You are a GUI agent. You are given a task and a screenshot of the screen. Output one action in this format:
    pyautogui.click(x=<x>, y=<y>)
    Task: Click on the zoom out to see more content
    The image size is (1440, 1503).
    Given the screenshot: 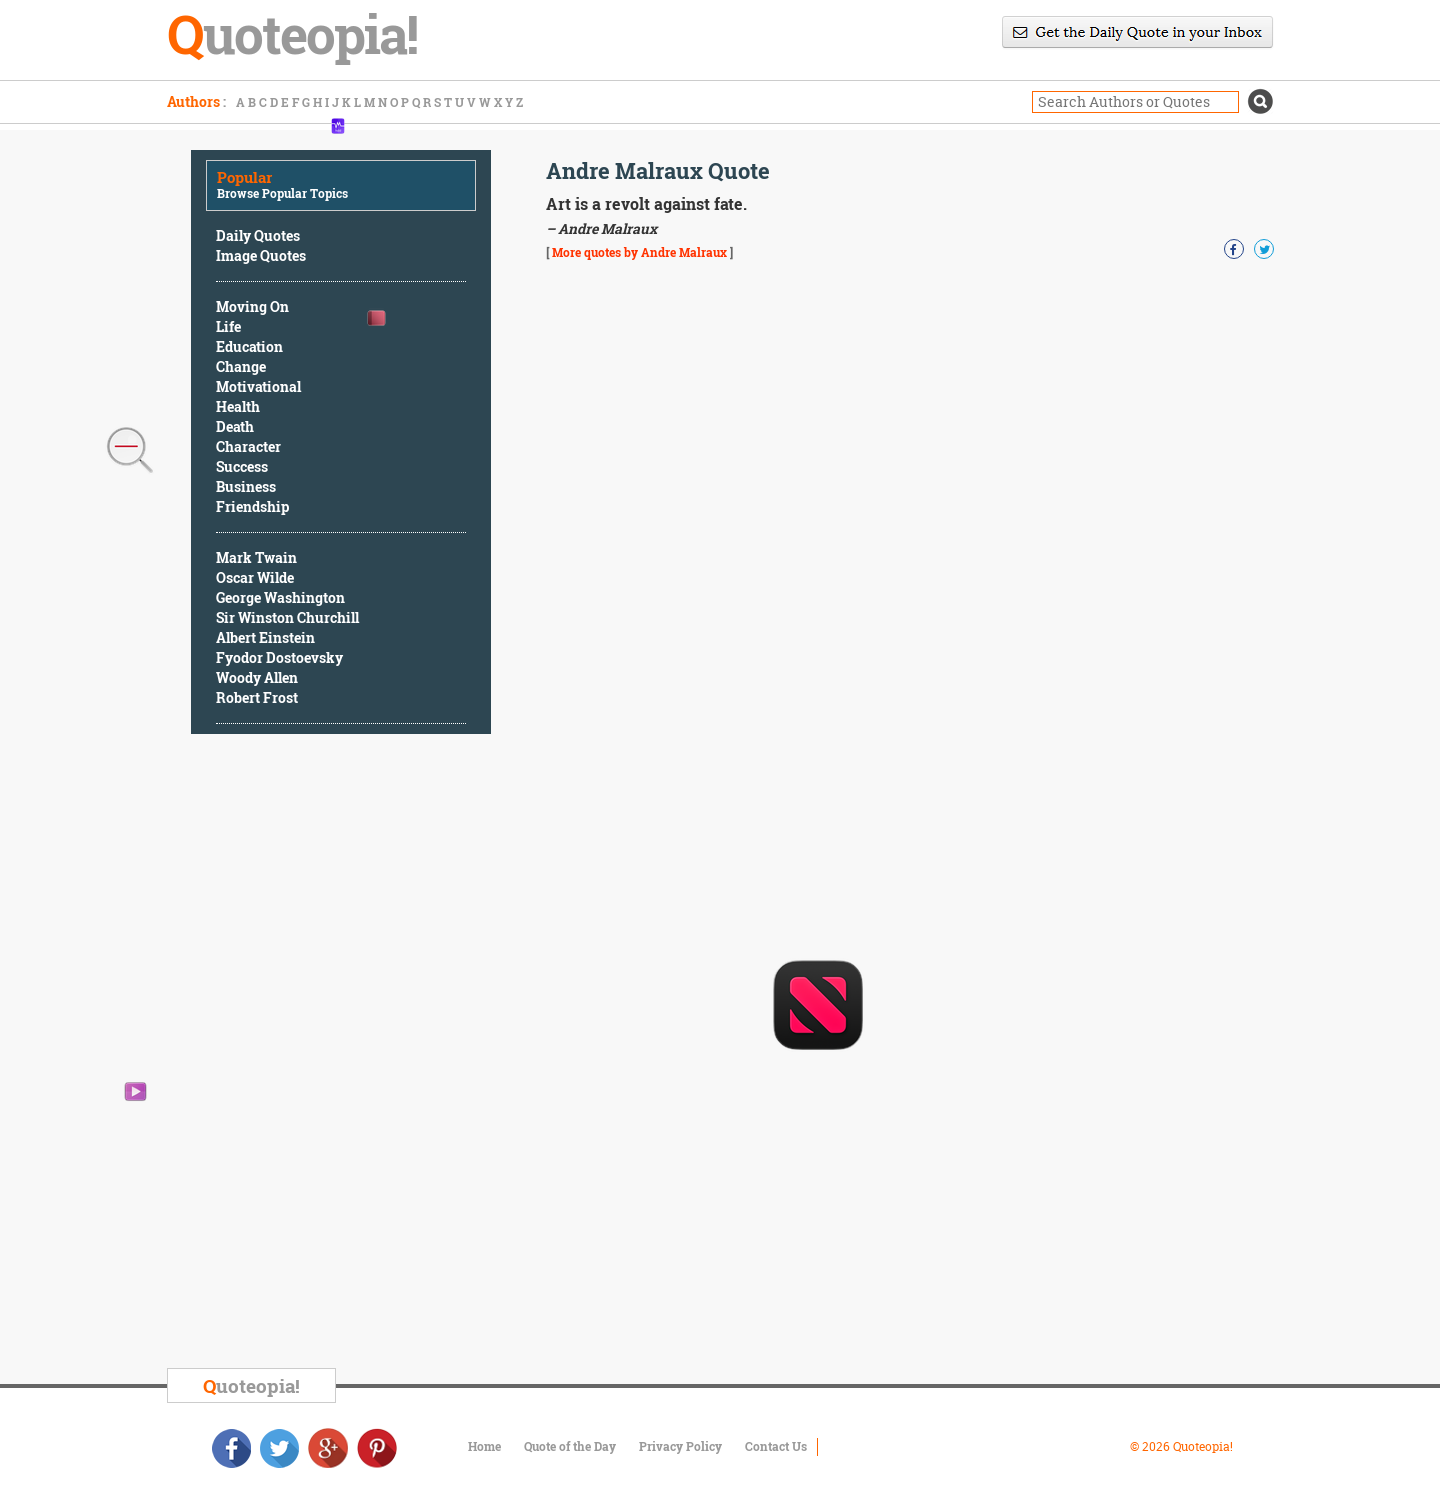 What is the action you would take?
    pyautogui.click(x=129, y=449)
    